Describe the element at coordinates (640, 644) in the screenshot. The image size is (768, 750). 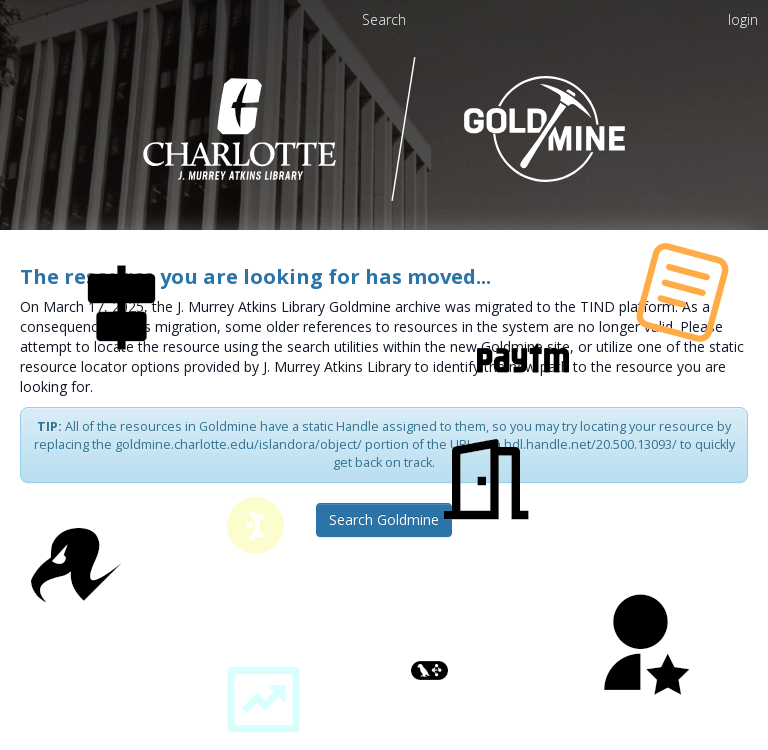
I see `view favorite or starred user` at that location.